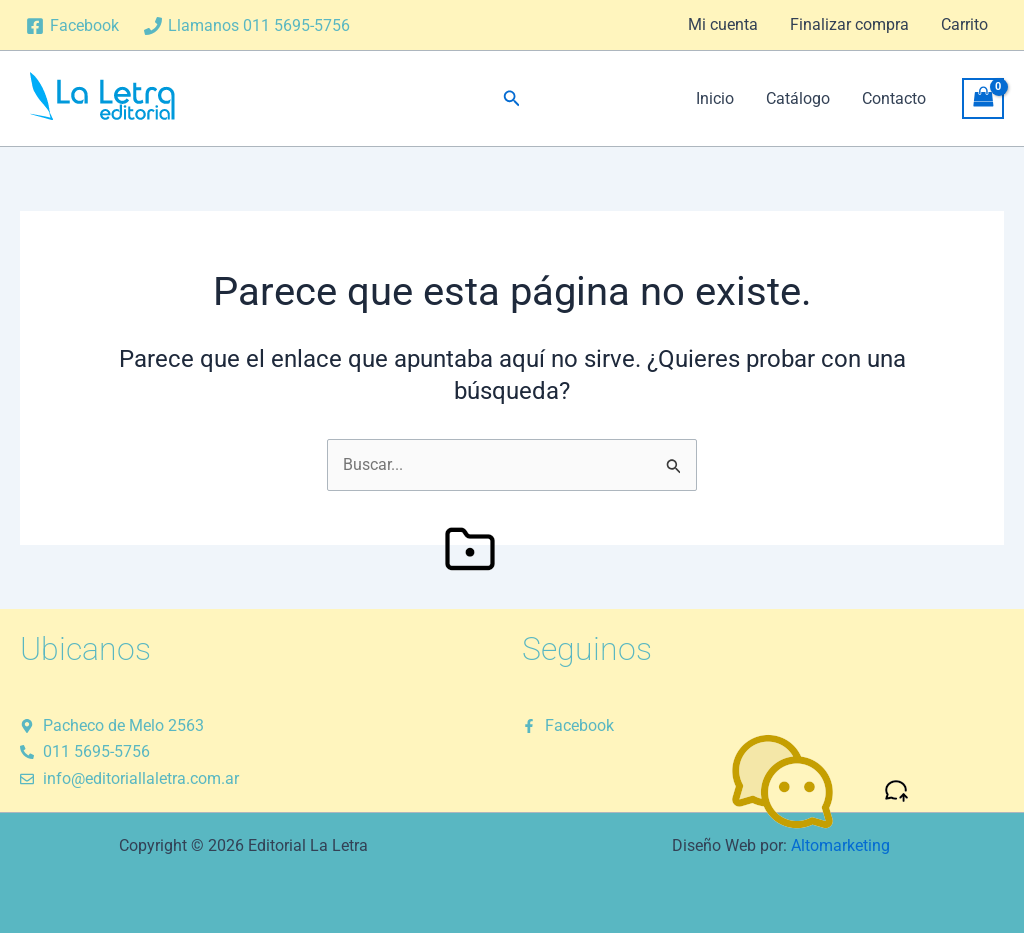 This screenshot has height=933, width=1024. What do you see at coordinates (470, 550) in the screenshot?
I see `folder with new or unread content` at bounding box center [470, 550].